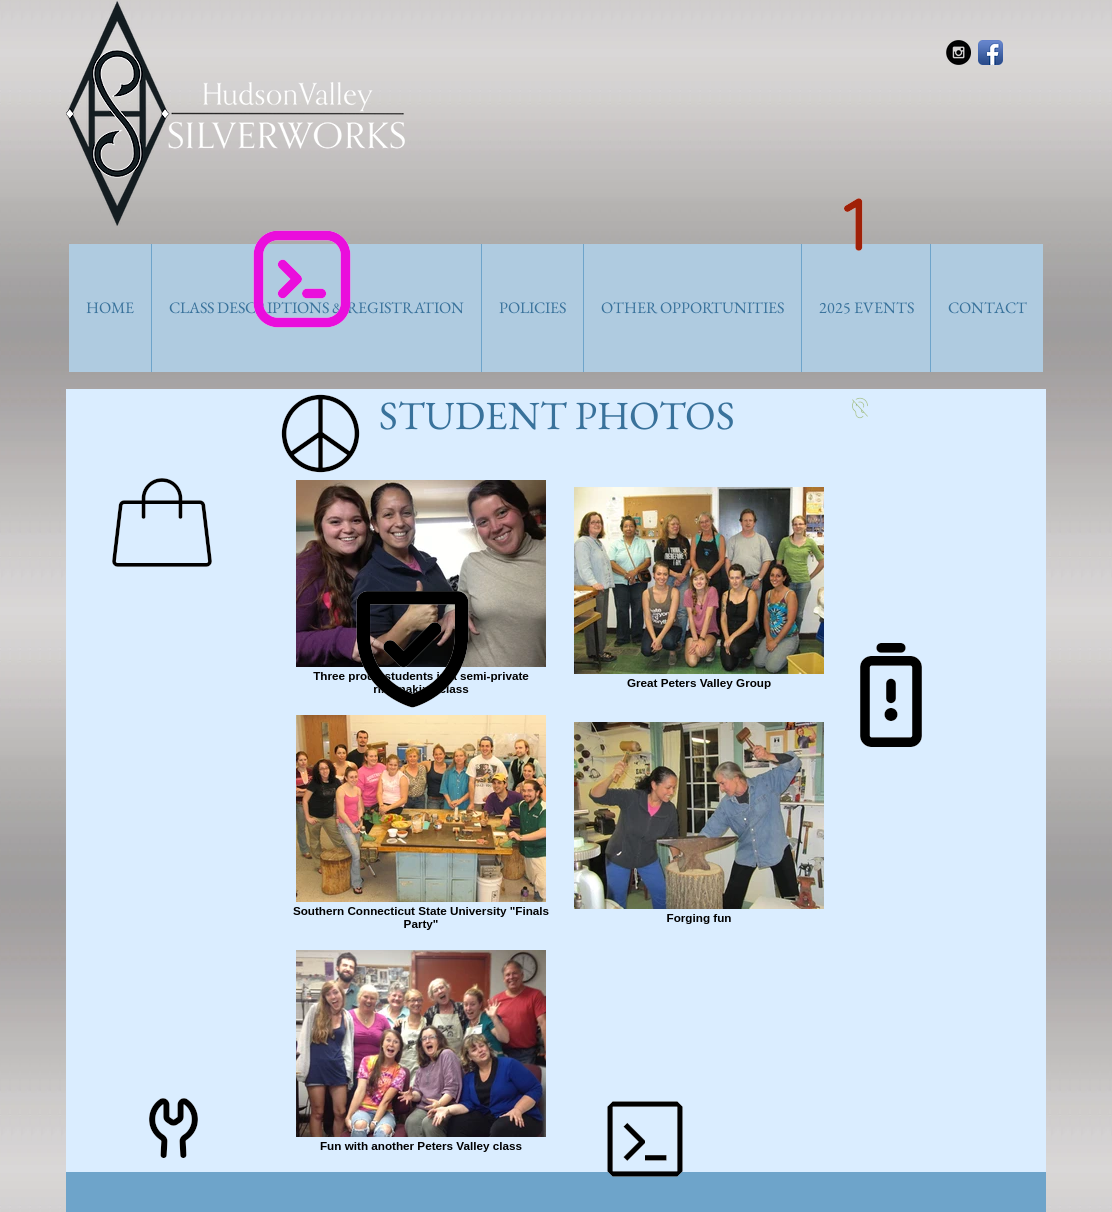 The width and height of the screenshot is (1112, 1212). What do you see at coordinates (302, 279) in the screenshot?
I see `tabler icons brand logo` at bounding box center [302, 279].